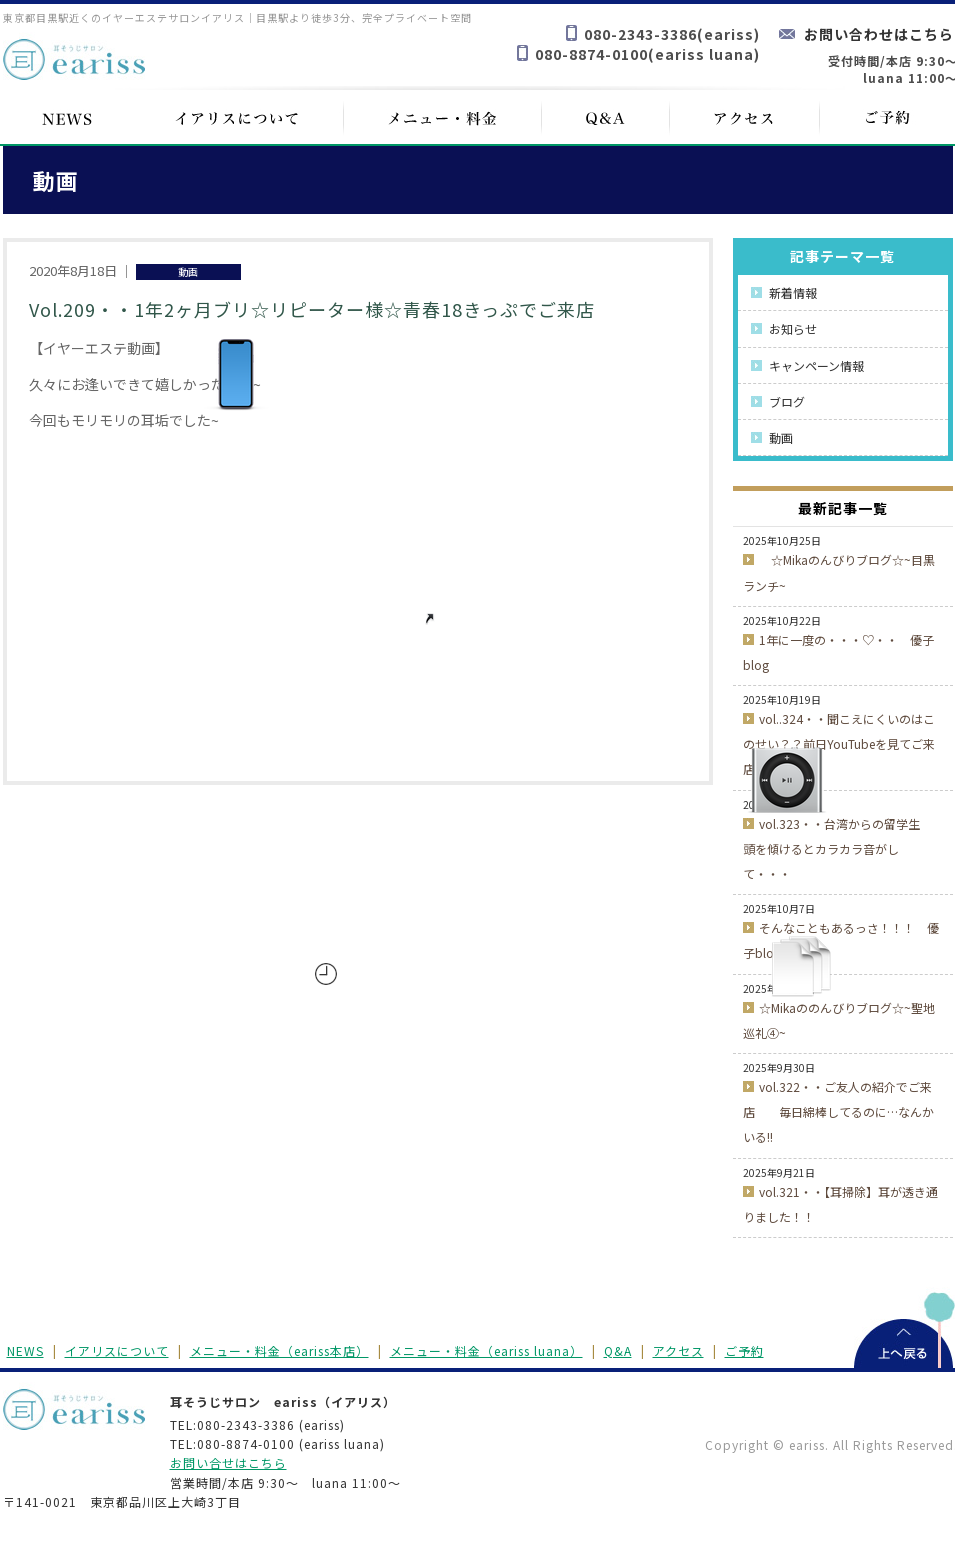 Image resolution: width=955 pixels, height=1541 pixels. What do you see at coordinates (801, 967) in the screenshot?
I see `multiple files or items selected` at bounding box center [801, 967].